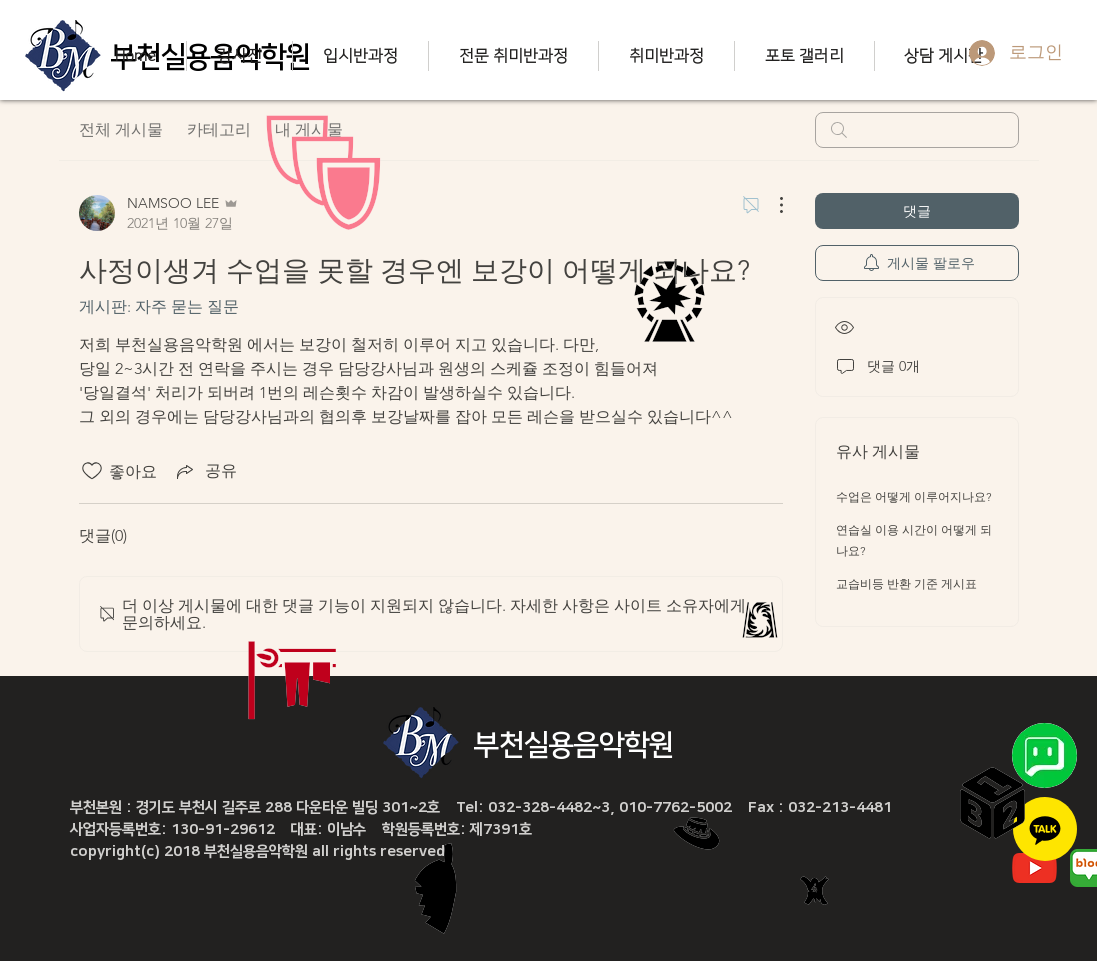  Describe the element at coordinates (292, 676) in the screenshot. I see `laundry or clothing care feature` at that location.